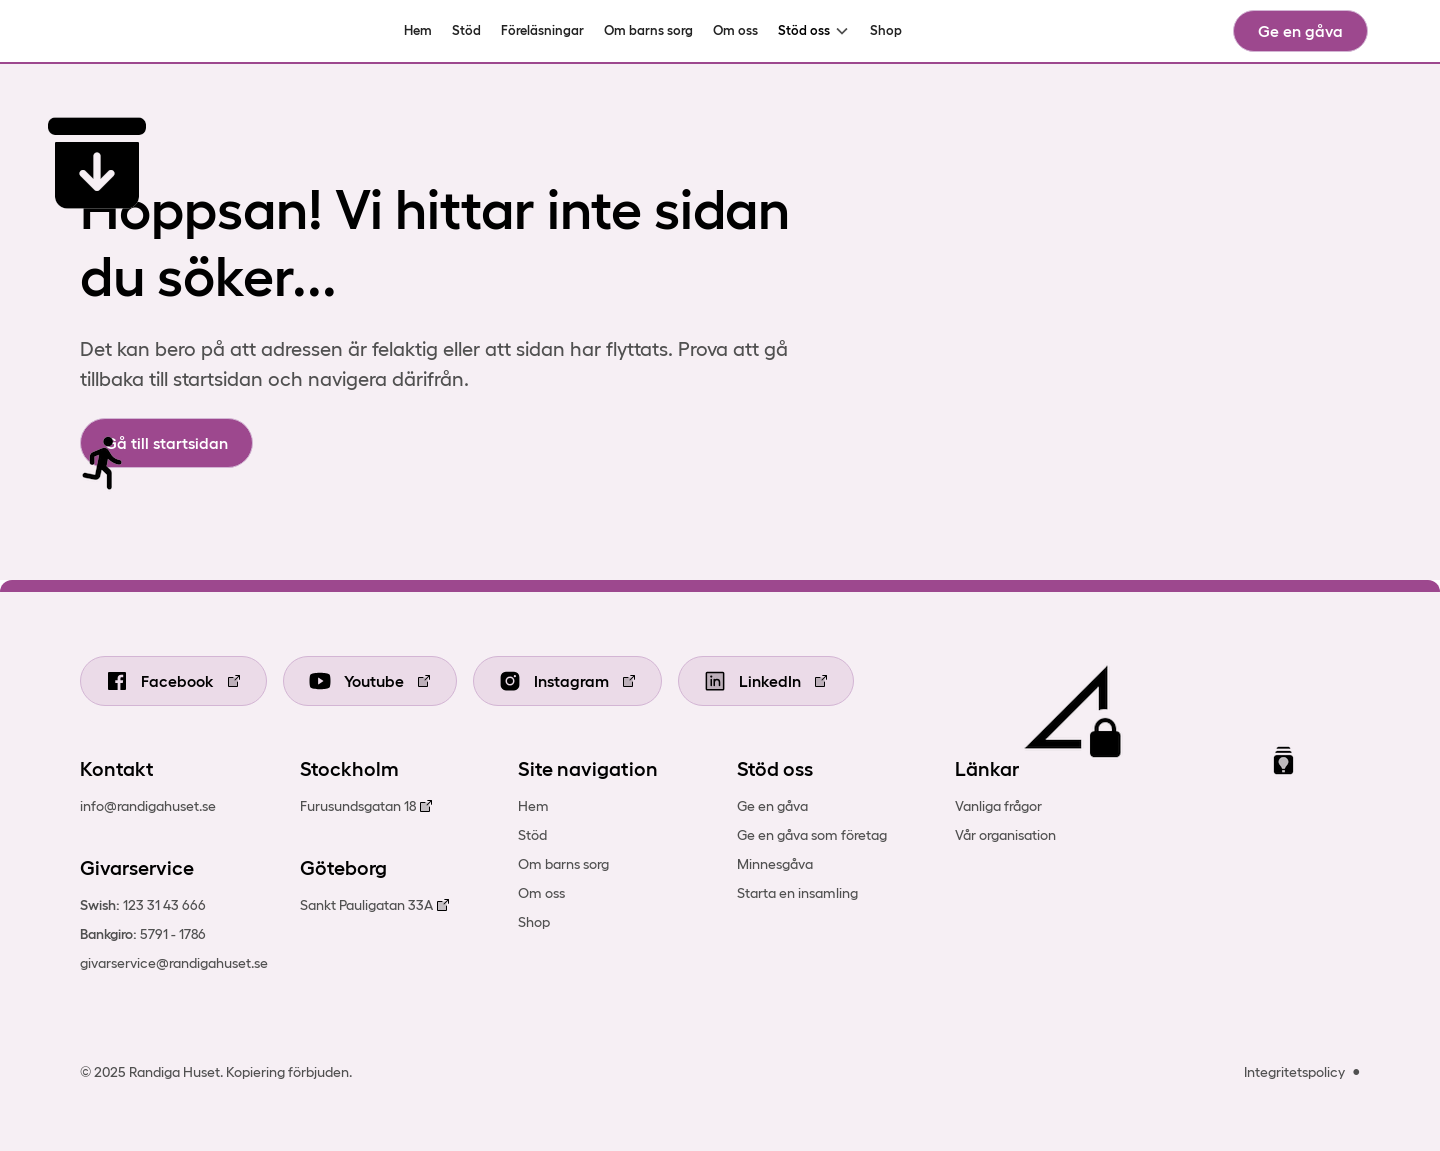 The height and width of the screenshot is (1151, 1440). What do you see at coordinates (97, 163) in the screenshot?
I see `archive selected item` at bounding box center [97, 163].